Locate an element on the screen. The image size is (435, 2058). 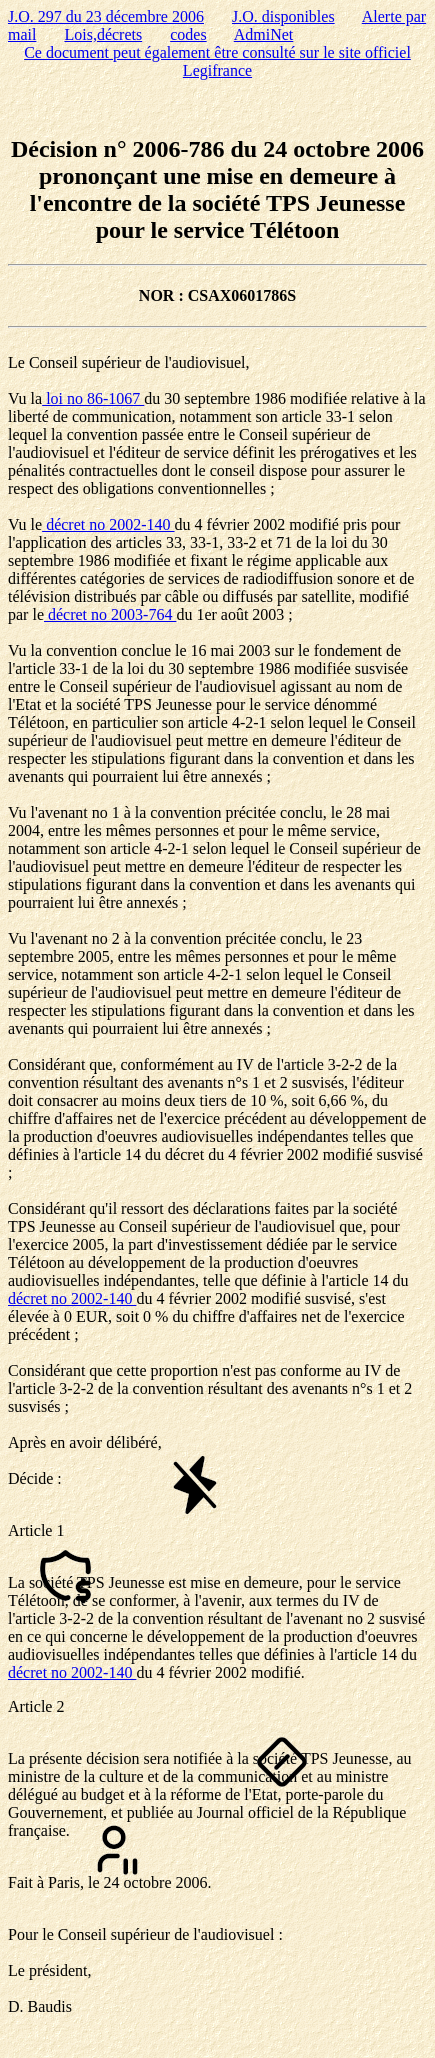
disable flash or quick actions is located at coordinates (195, 1485).